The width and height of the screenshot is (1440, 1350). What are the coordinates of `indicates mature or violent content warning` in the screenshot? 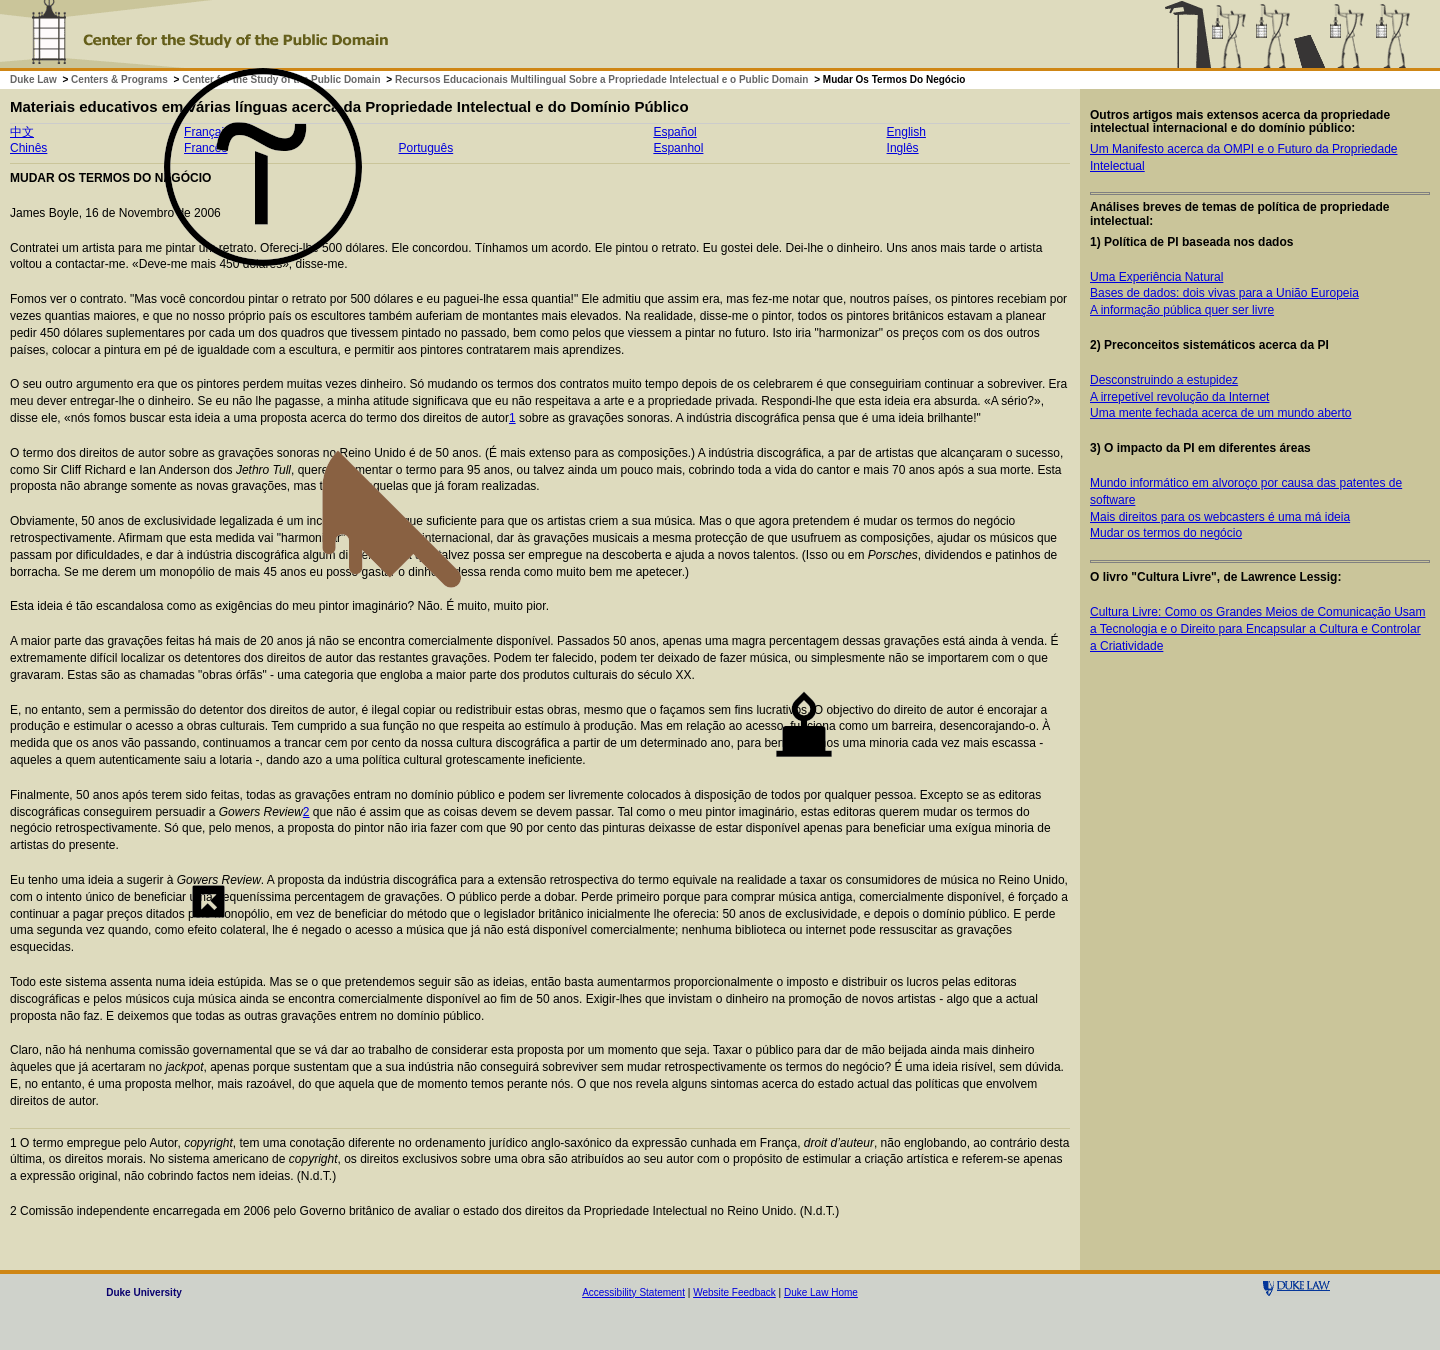 It's located at (389, 521).